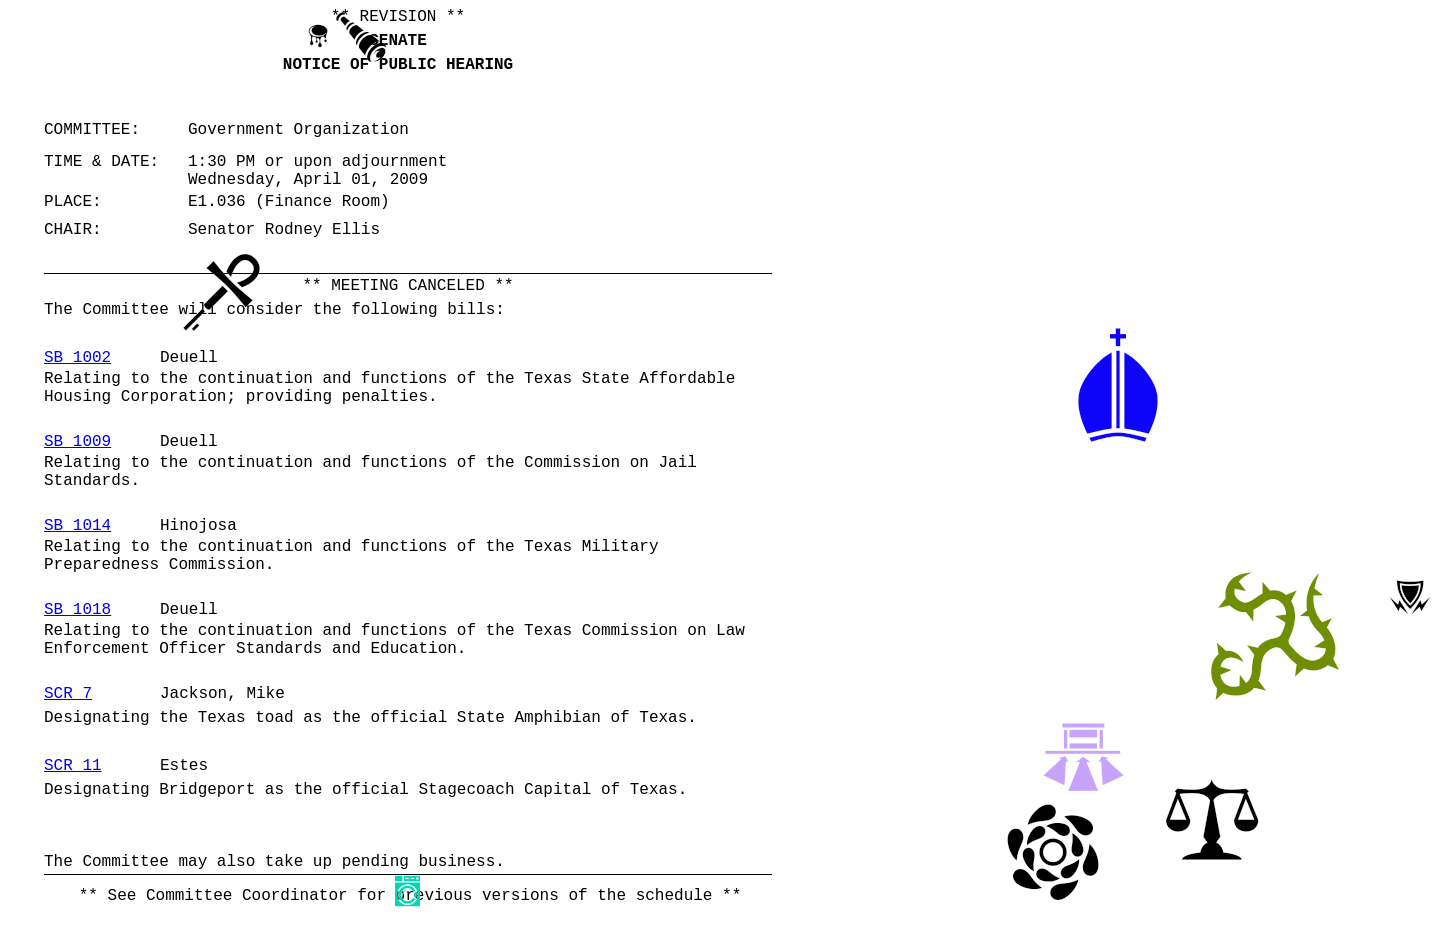  I want to click on select a thorny or cursed status effect, so click(1273, 634).